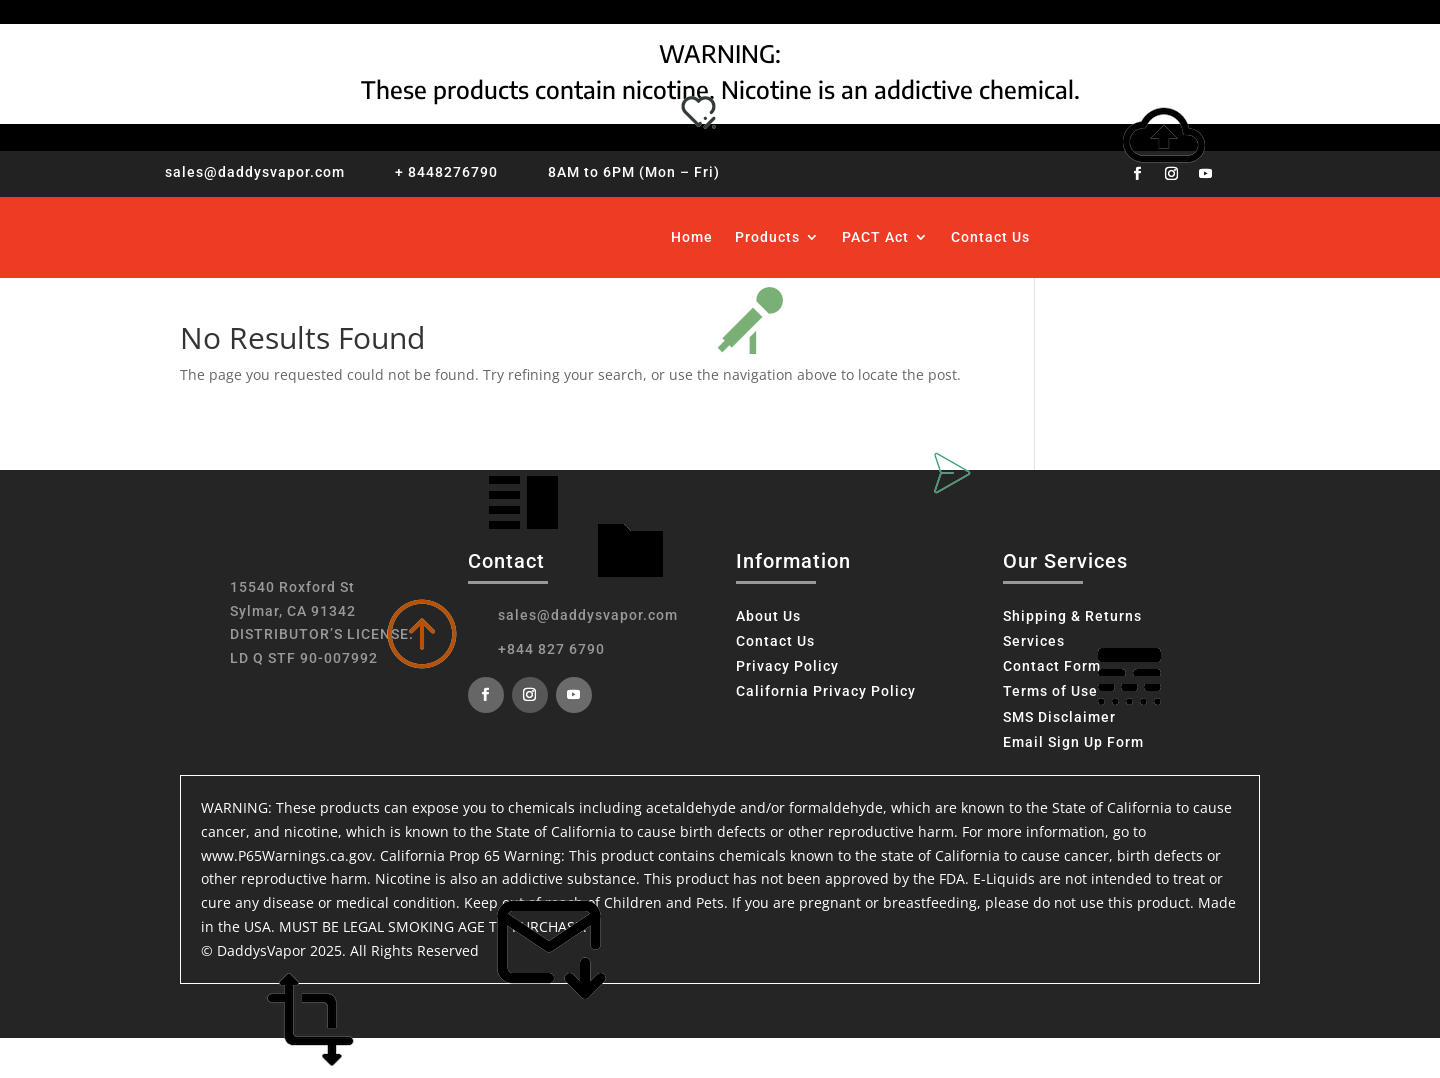 The image size is (1440, 1078). I want to click on send a message, so click(950, 473).